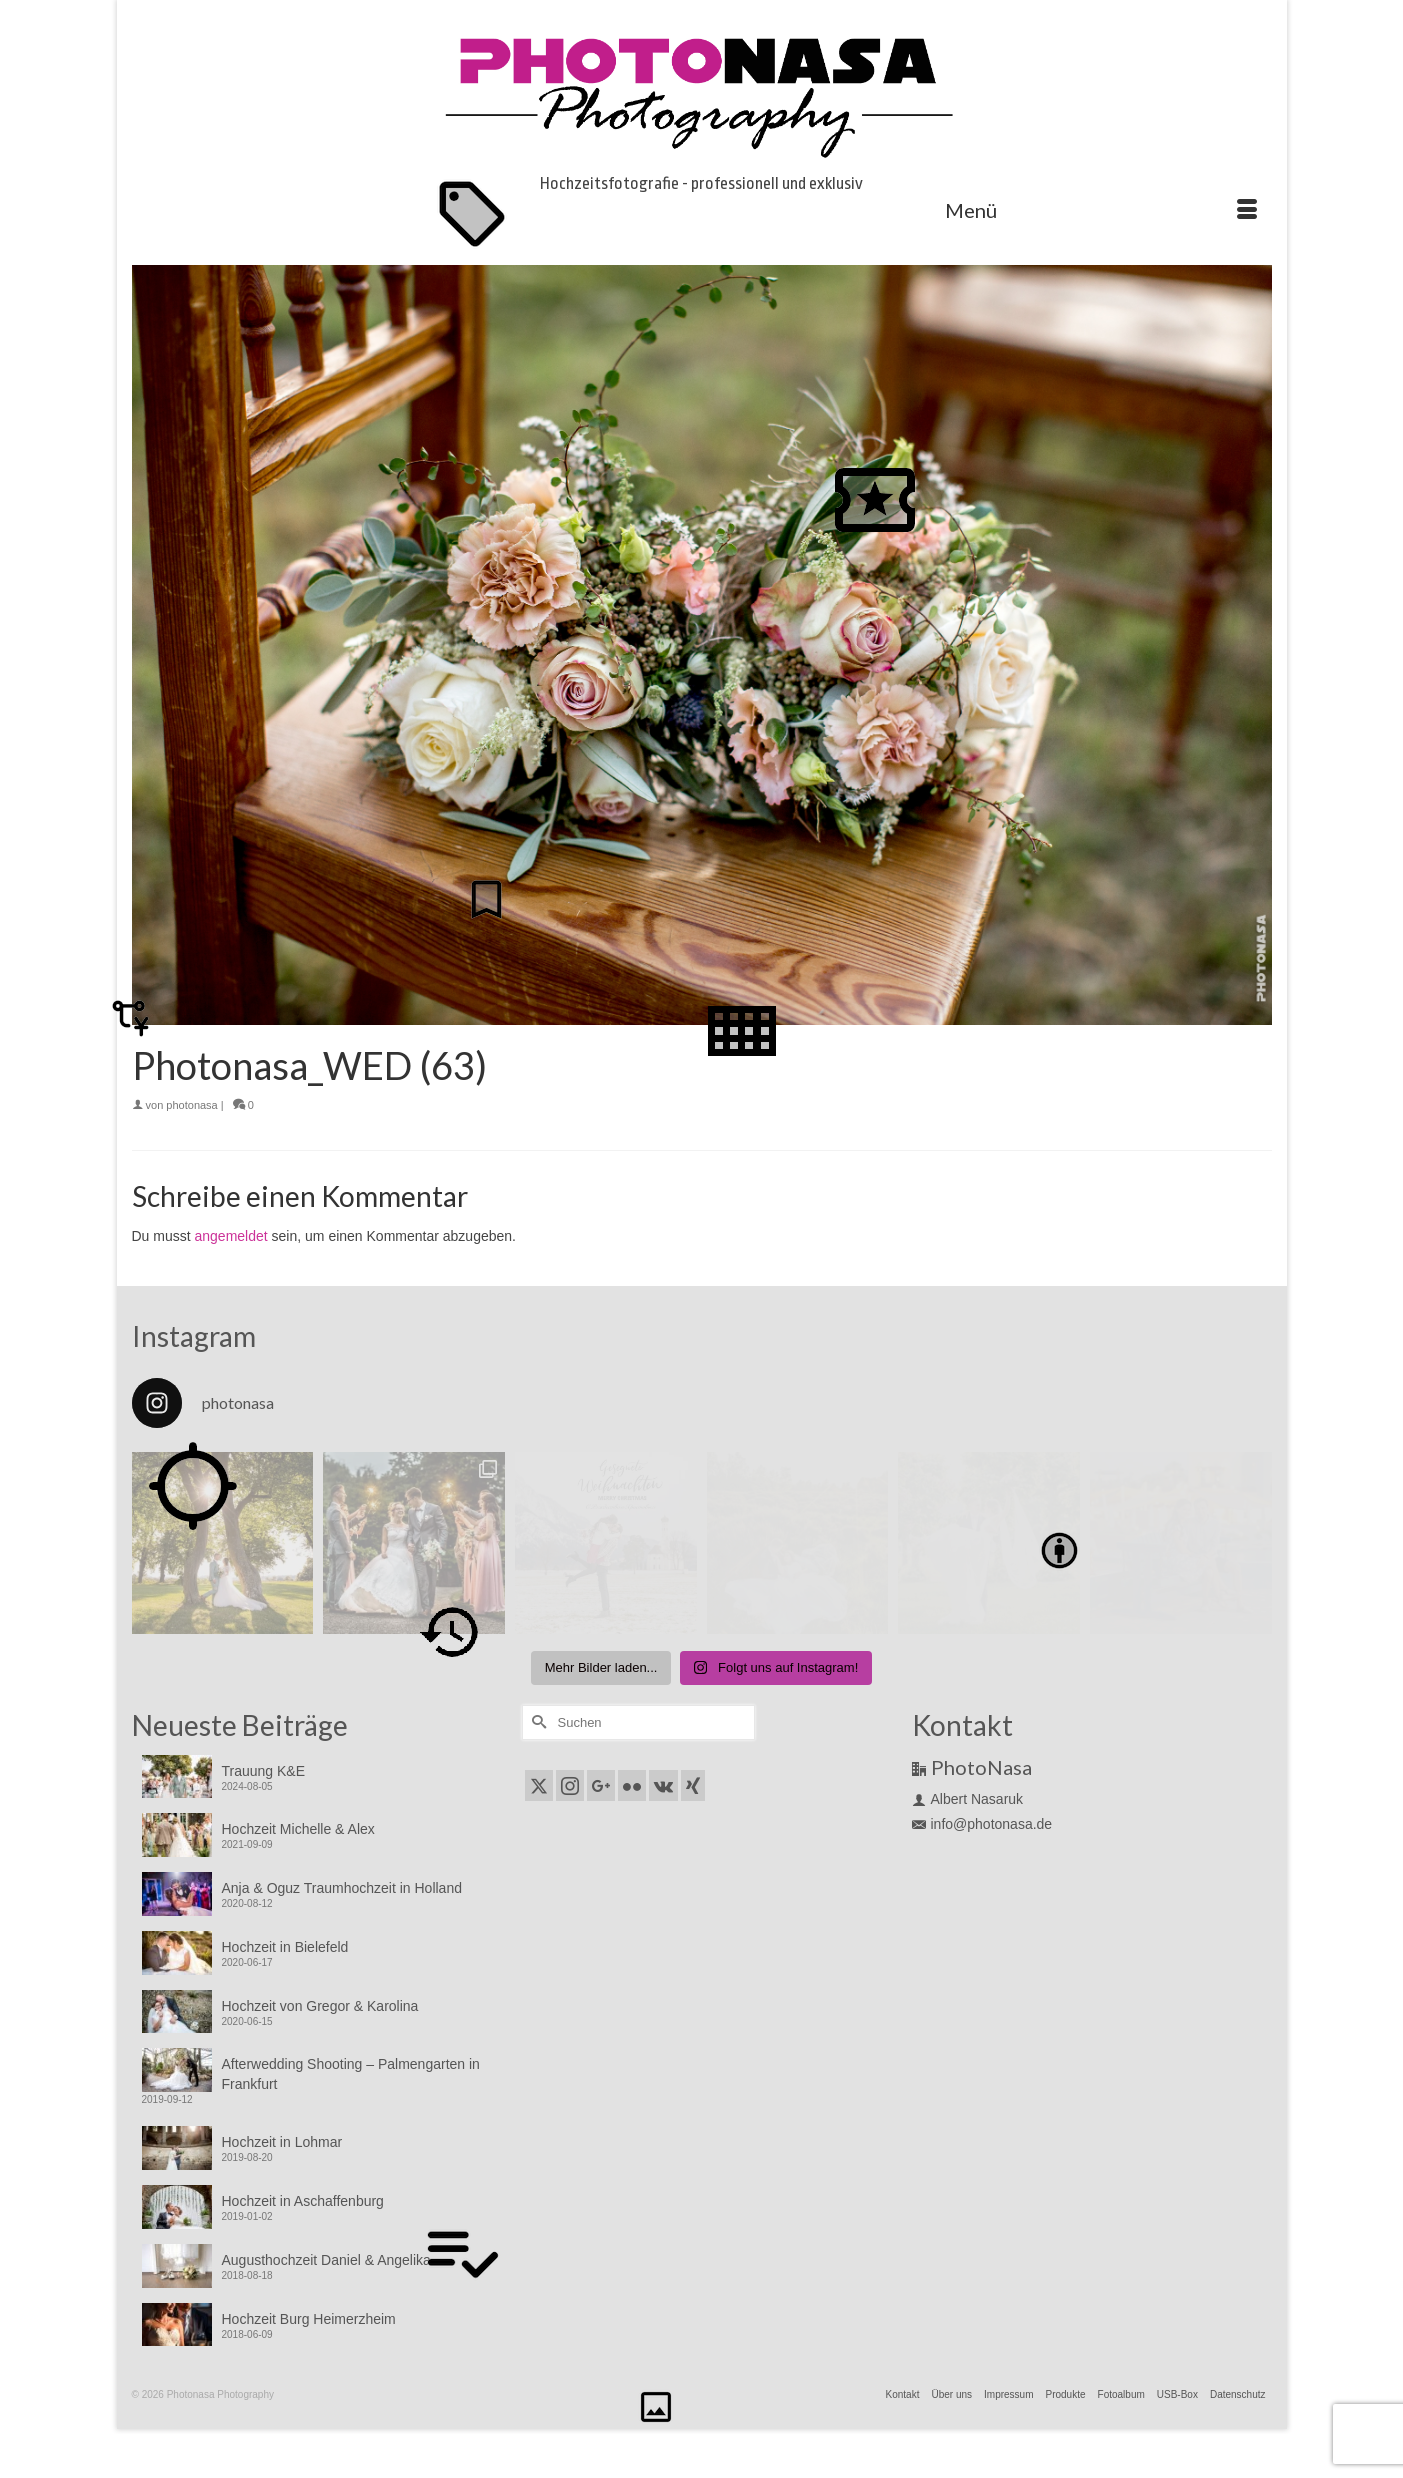  What do you see at coordinates (472, 214) in the screenshot?
I see `view or apply tags to an item` at bounding box center [472, 214].